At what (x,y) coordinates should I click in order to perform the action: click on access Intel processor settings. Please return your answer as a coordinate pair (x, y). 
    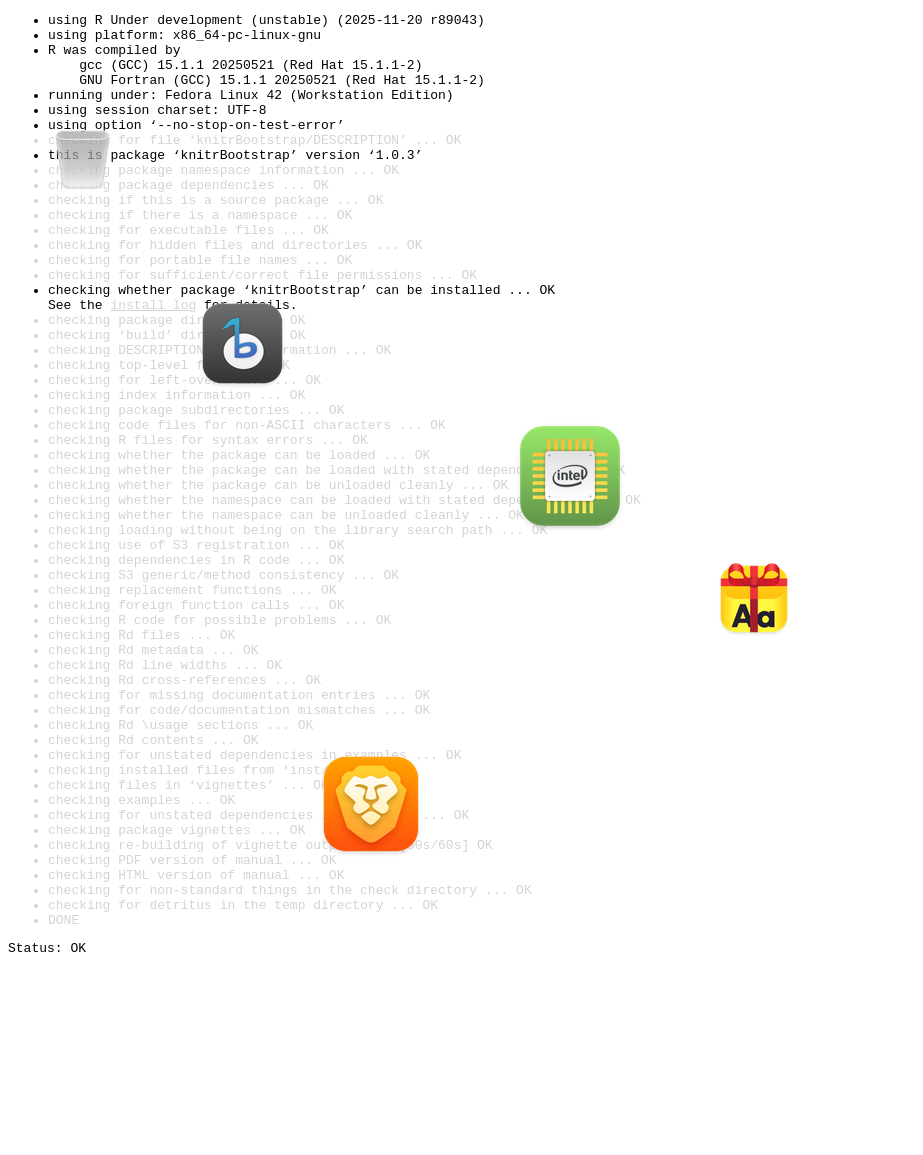
    Looking at the image, I should click on (570, 476).